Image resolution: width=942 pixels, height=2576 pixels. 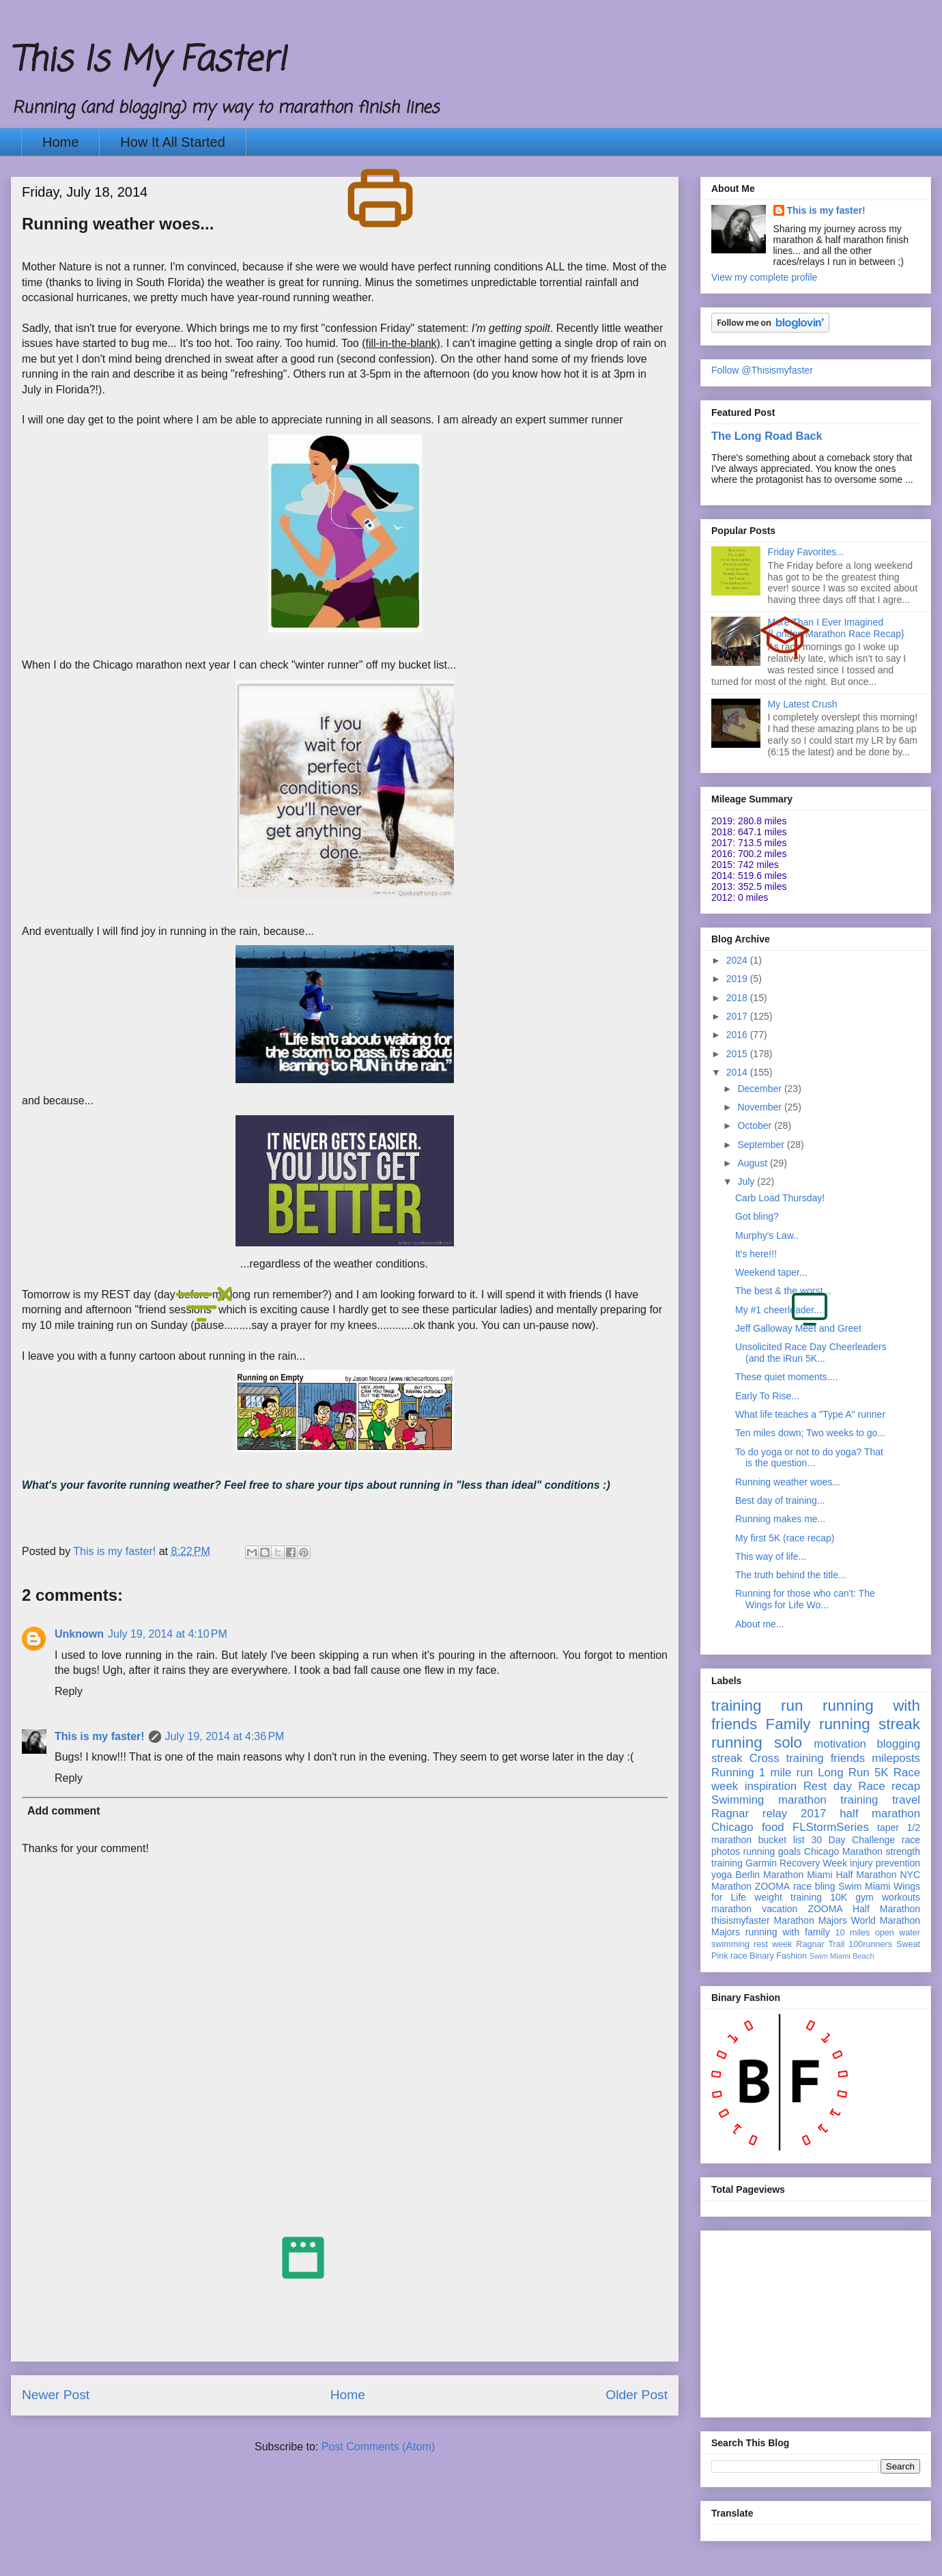 I want to click on clear all active filters, so click(x=204, y=1308).